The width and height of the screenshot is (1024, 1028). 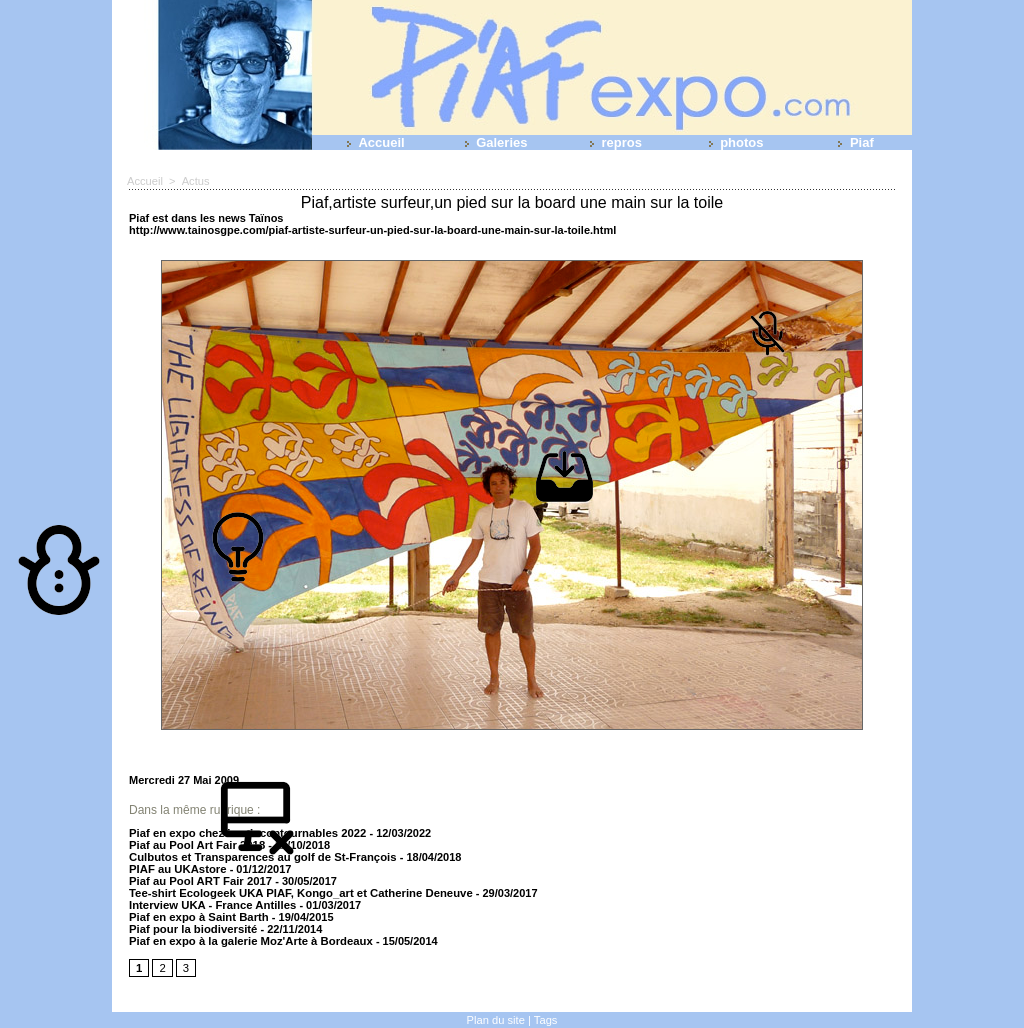 I want to click on view tips or suggestions, so click(x=238, y=547).